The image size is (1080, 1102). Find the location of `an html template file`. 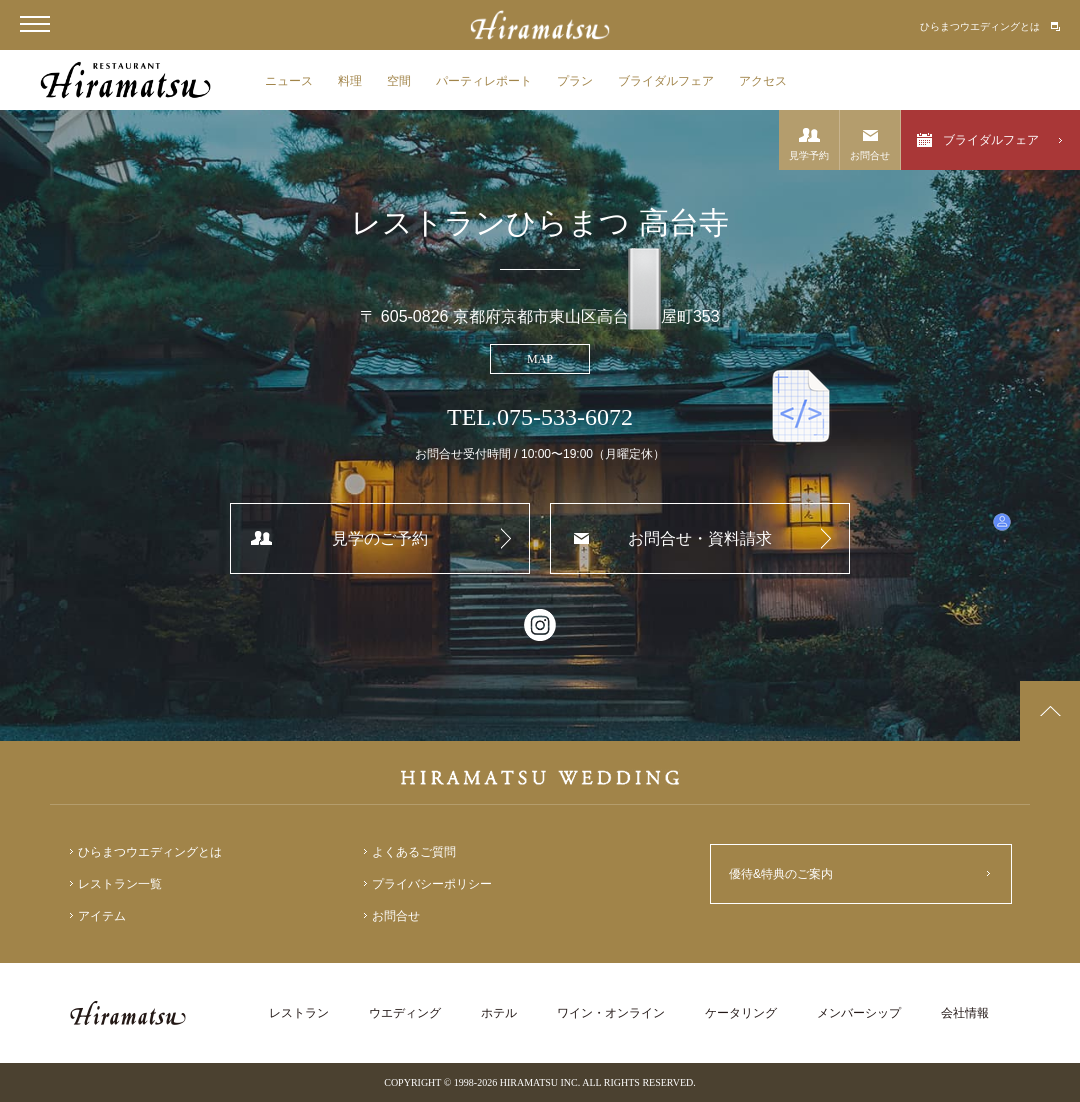

an html template file is located at coordinates (801, 406).